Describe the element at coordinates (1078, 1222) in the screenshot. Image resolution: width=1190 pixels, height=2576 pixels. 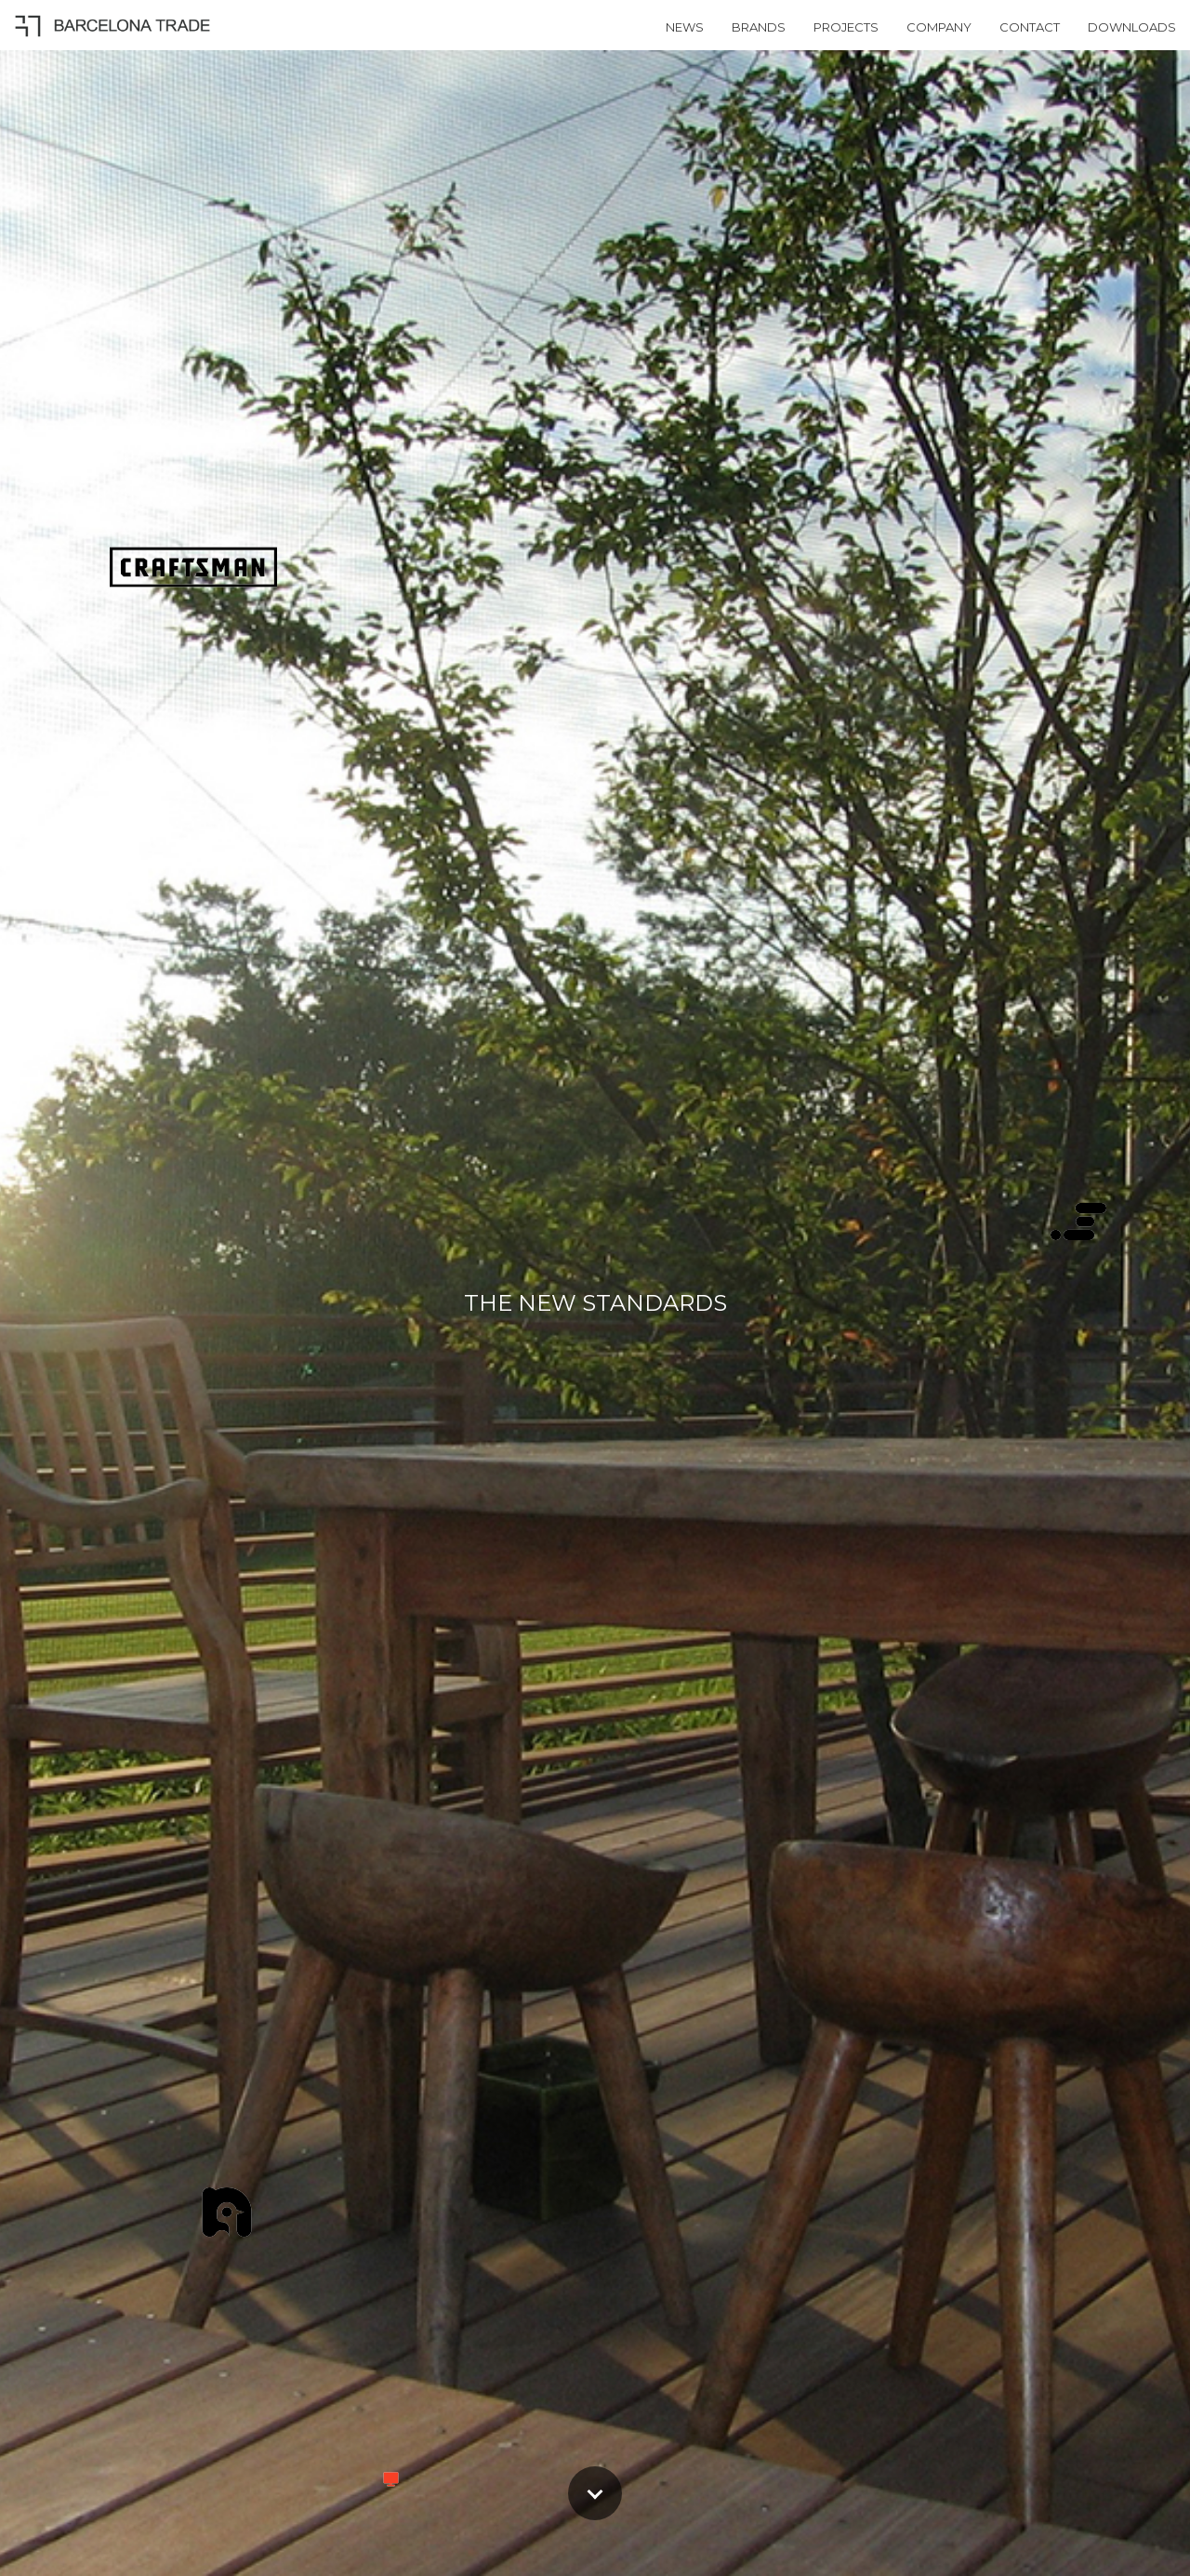
I see `open scrimba learning platform` at that location.